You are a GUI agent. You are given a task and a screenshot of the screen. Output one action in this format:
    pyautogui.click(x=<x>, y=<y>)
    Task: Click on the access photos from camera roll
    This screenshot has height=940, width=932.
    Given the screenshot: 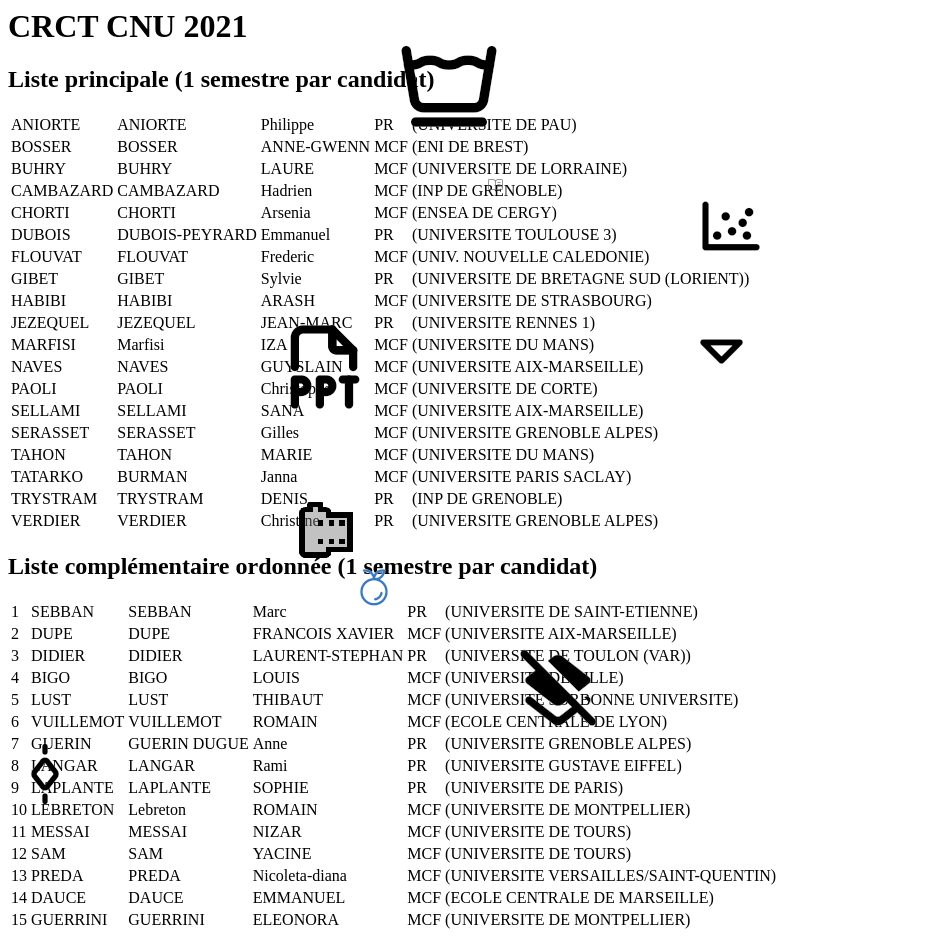 What is the action you would take?
    pyautogui.click(x=326, y=531)
    